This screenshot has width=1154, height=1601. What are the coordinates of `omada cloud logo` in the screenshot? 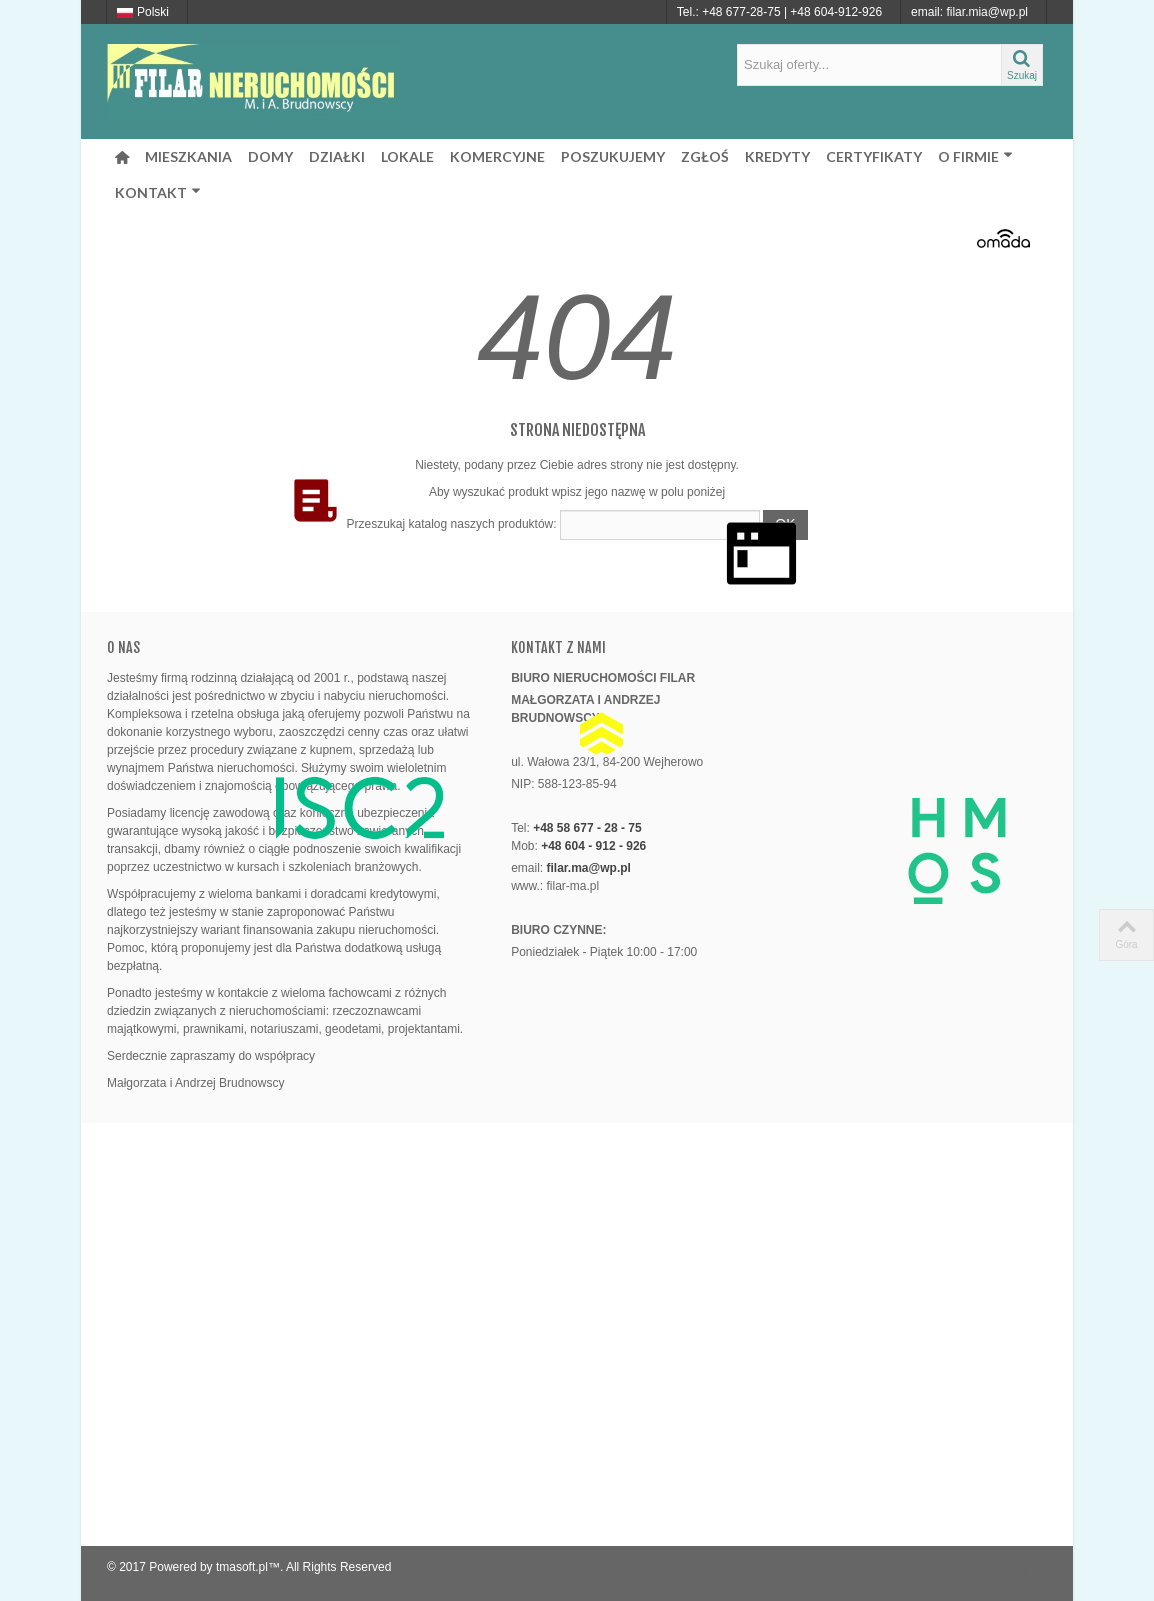 It's located at (1003, 238).